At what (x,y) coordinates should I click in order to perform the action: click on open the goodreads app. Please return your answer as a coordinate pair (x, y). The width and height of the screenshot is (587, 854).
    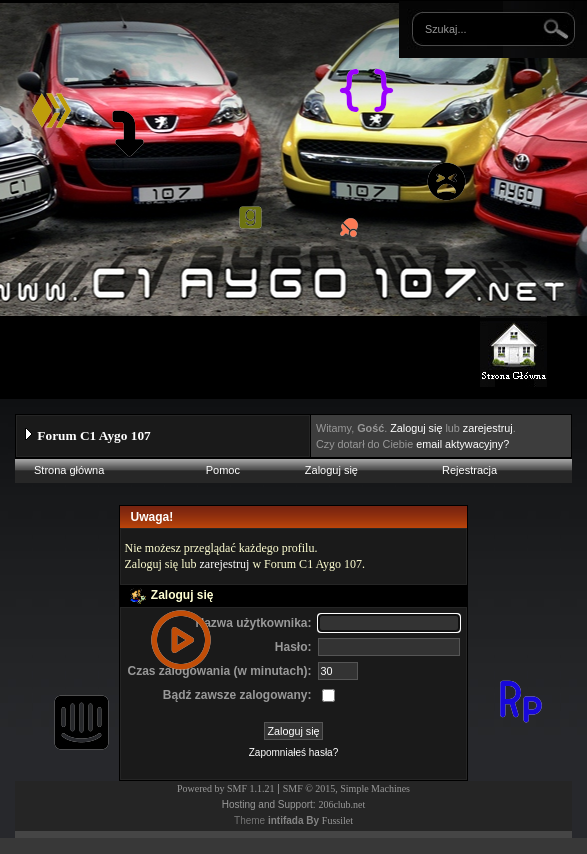
    Looking at the image, I should click on (250, 217).